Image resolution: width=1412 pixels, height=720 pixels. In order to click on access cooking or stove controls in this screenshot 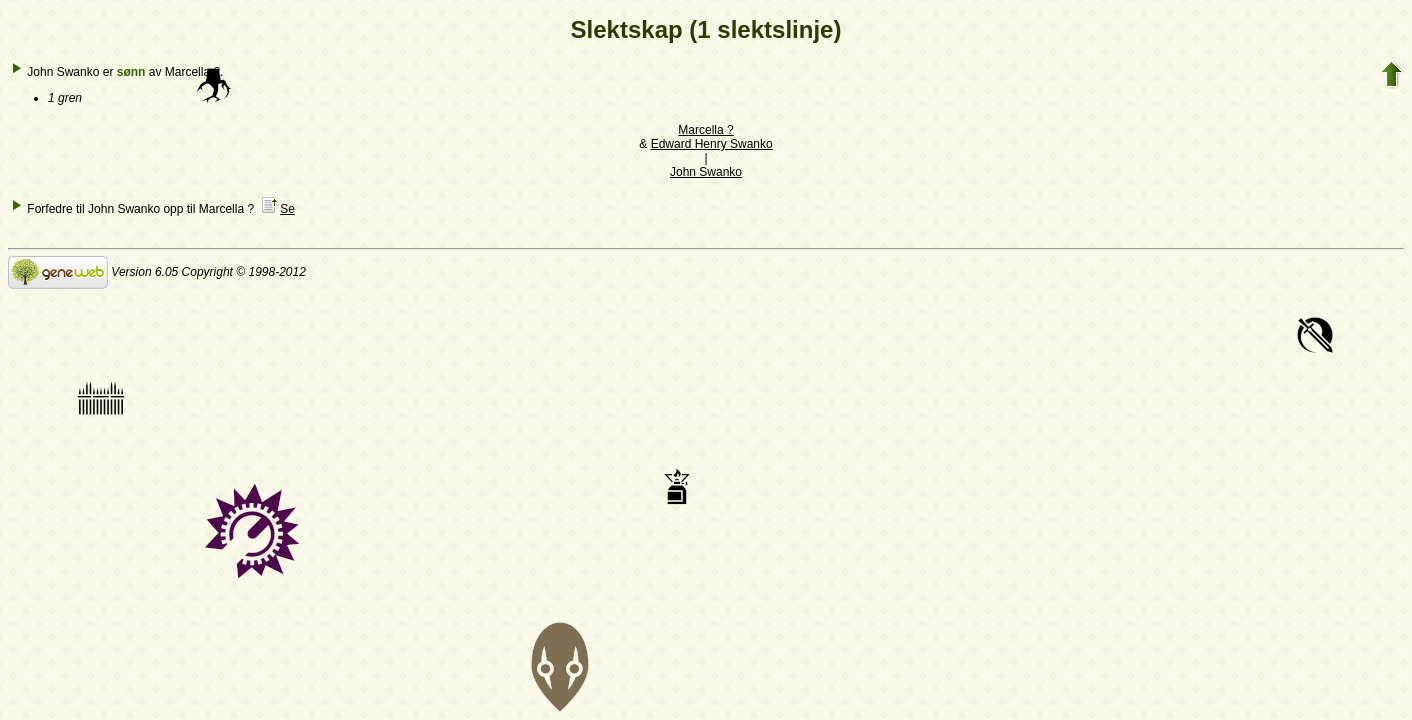, I will do `click(677, 486)`.